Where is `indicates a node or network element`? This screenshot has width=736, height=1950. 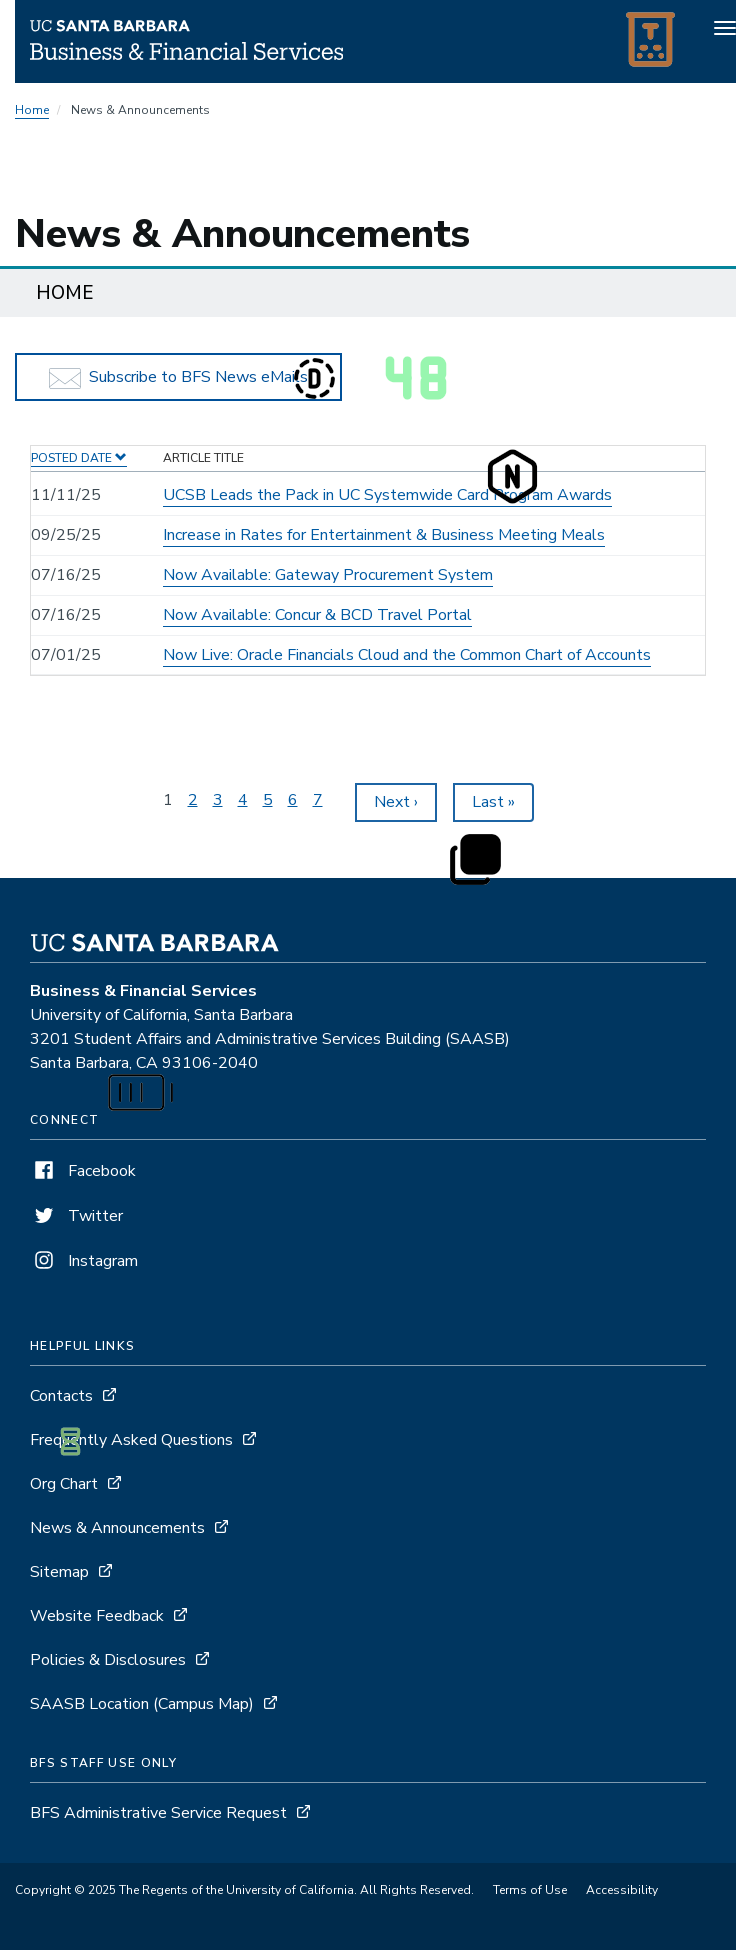 indicates a node or network element is located at coordinates (512, 476).